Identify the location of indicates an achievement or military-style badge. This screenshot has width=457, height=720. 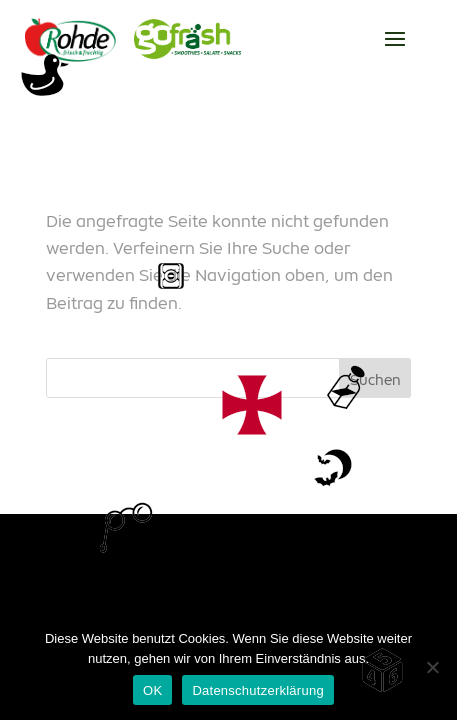
(252, 405).